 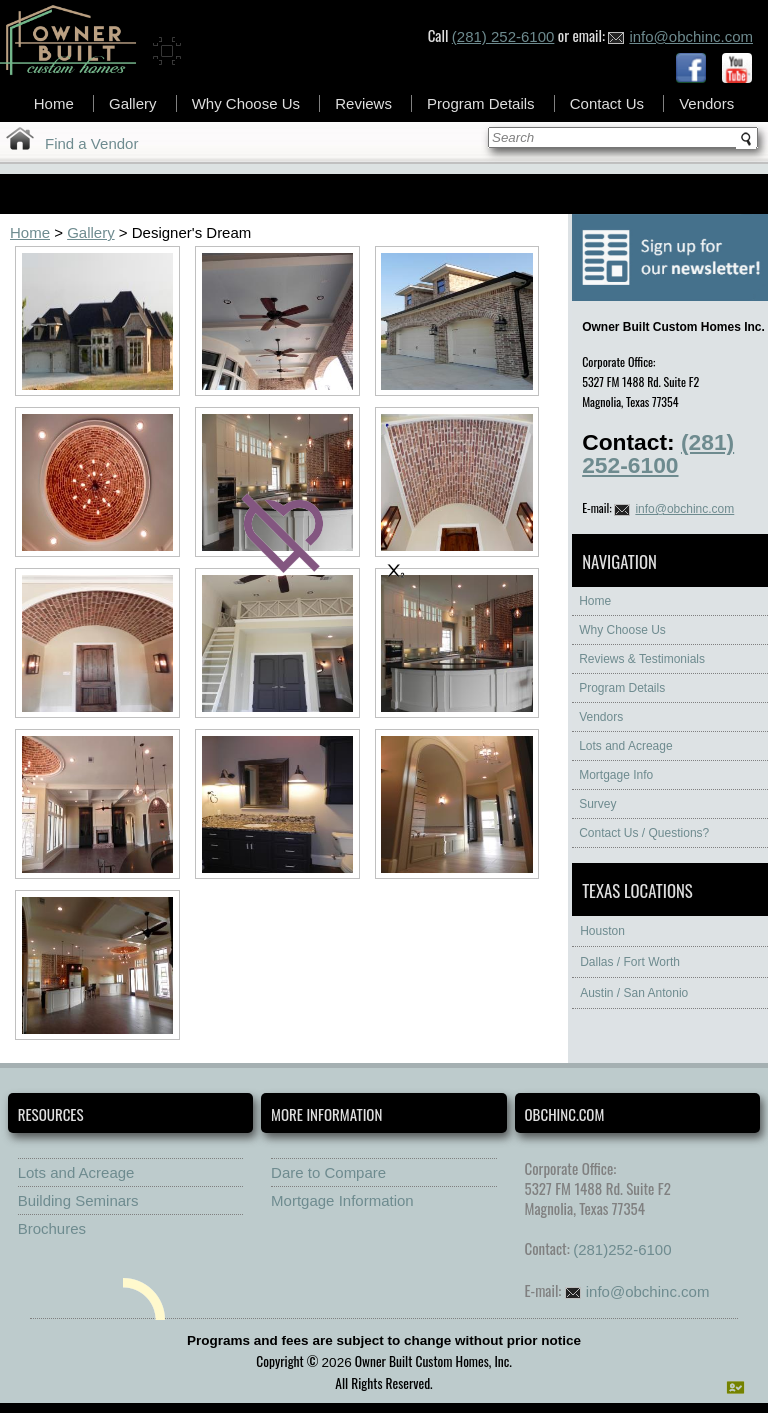 I want to click on verified ID or pass accepted, so click(x=735, y=1387).